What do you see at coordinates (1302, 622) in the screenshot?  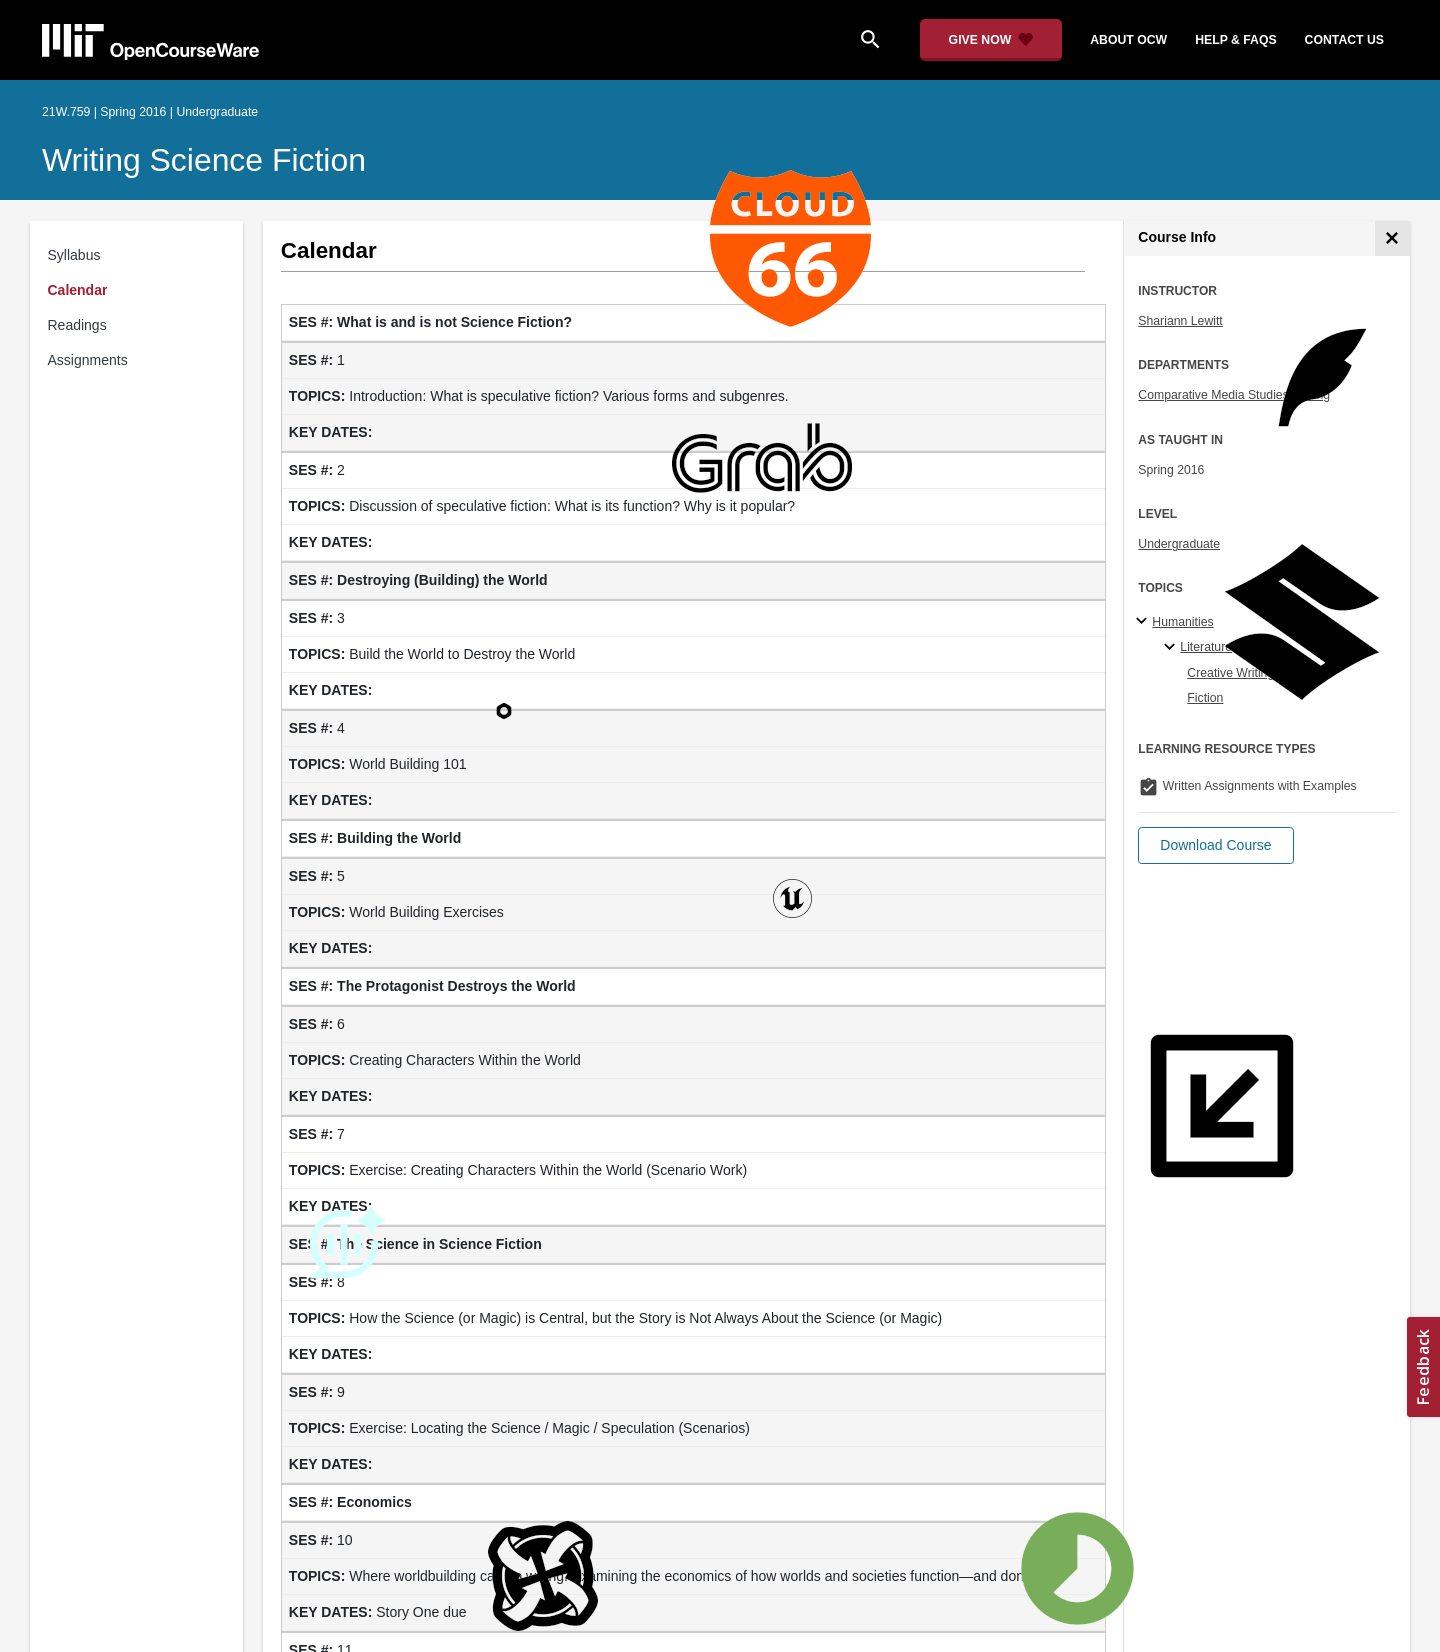 I see `suzuki brand logo` at bounding box center [1302, 622].